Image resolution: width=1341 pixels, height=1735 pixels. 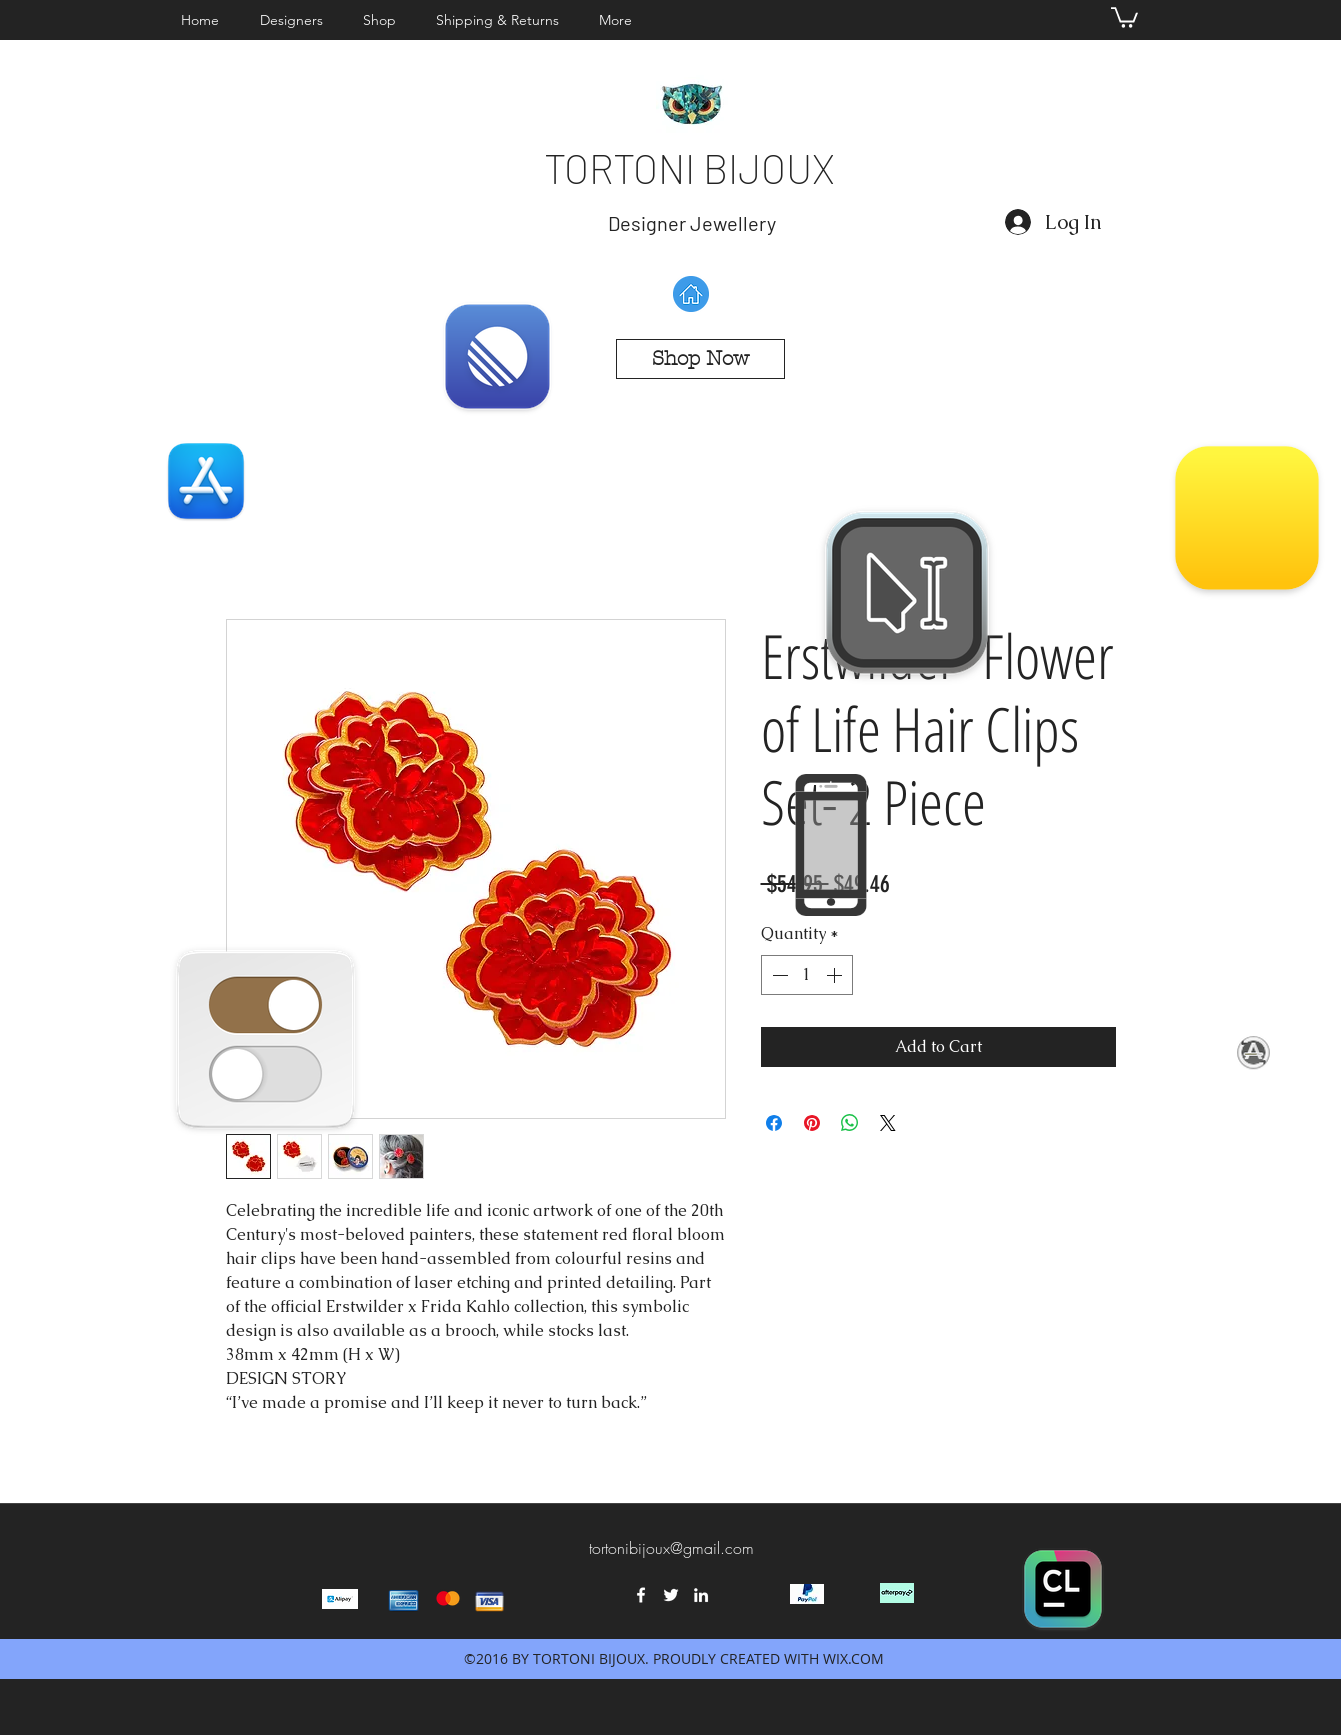 What do you see at coordinates (265, 1039) in the screenshot?
I see `open desktop preferences or settings` at bounding box center [265, 1039].